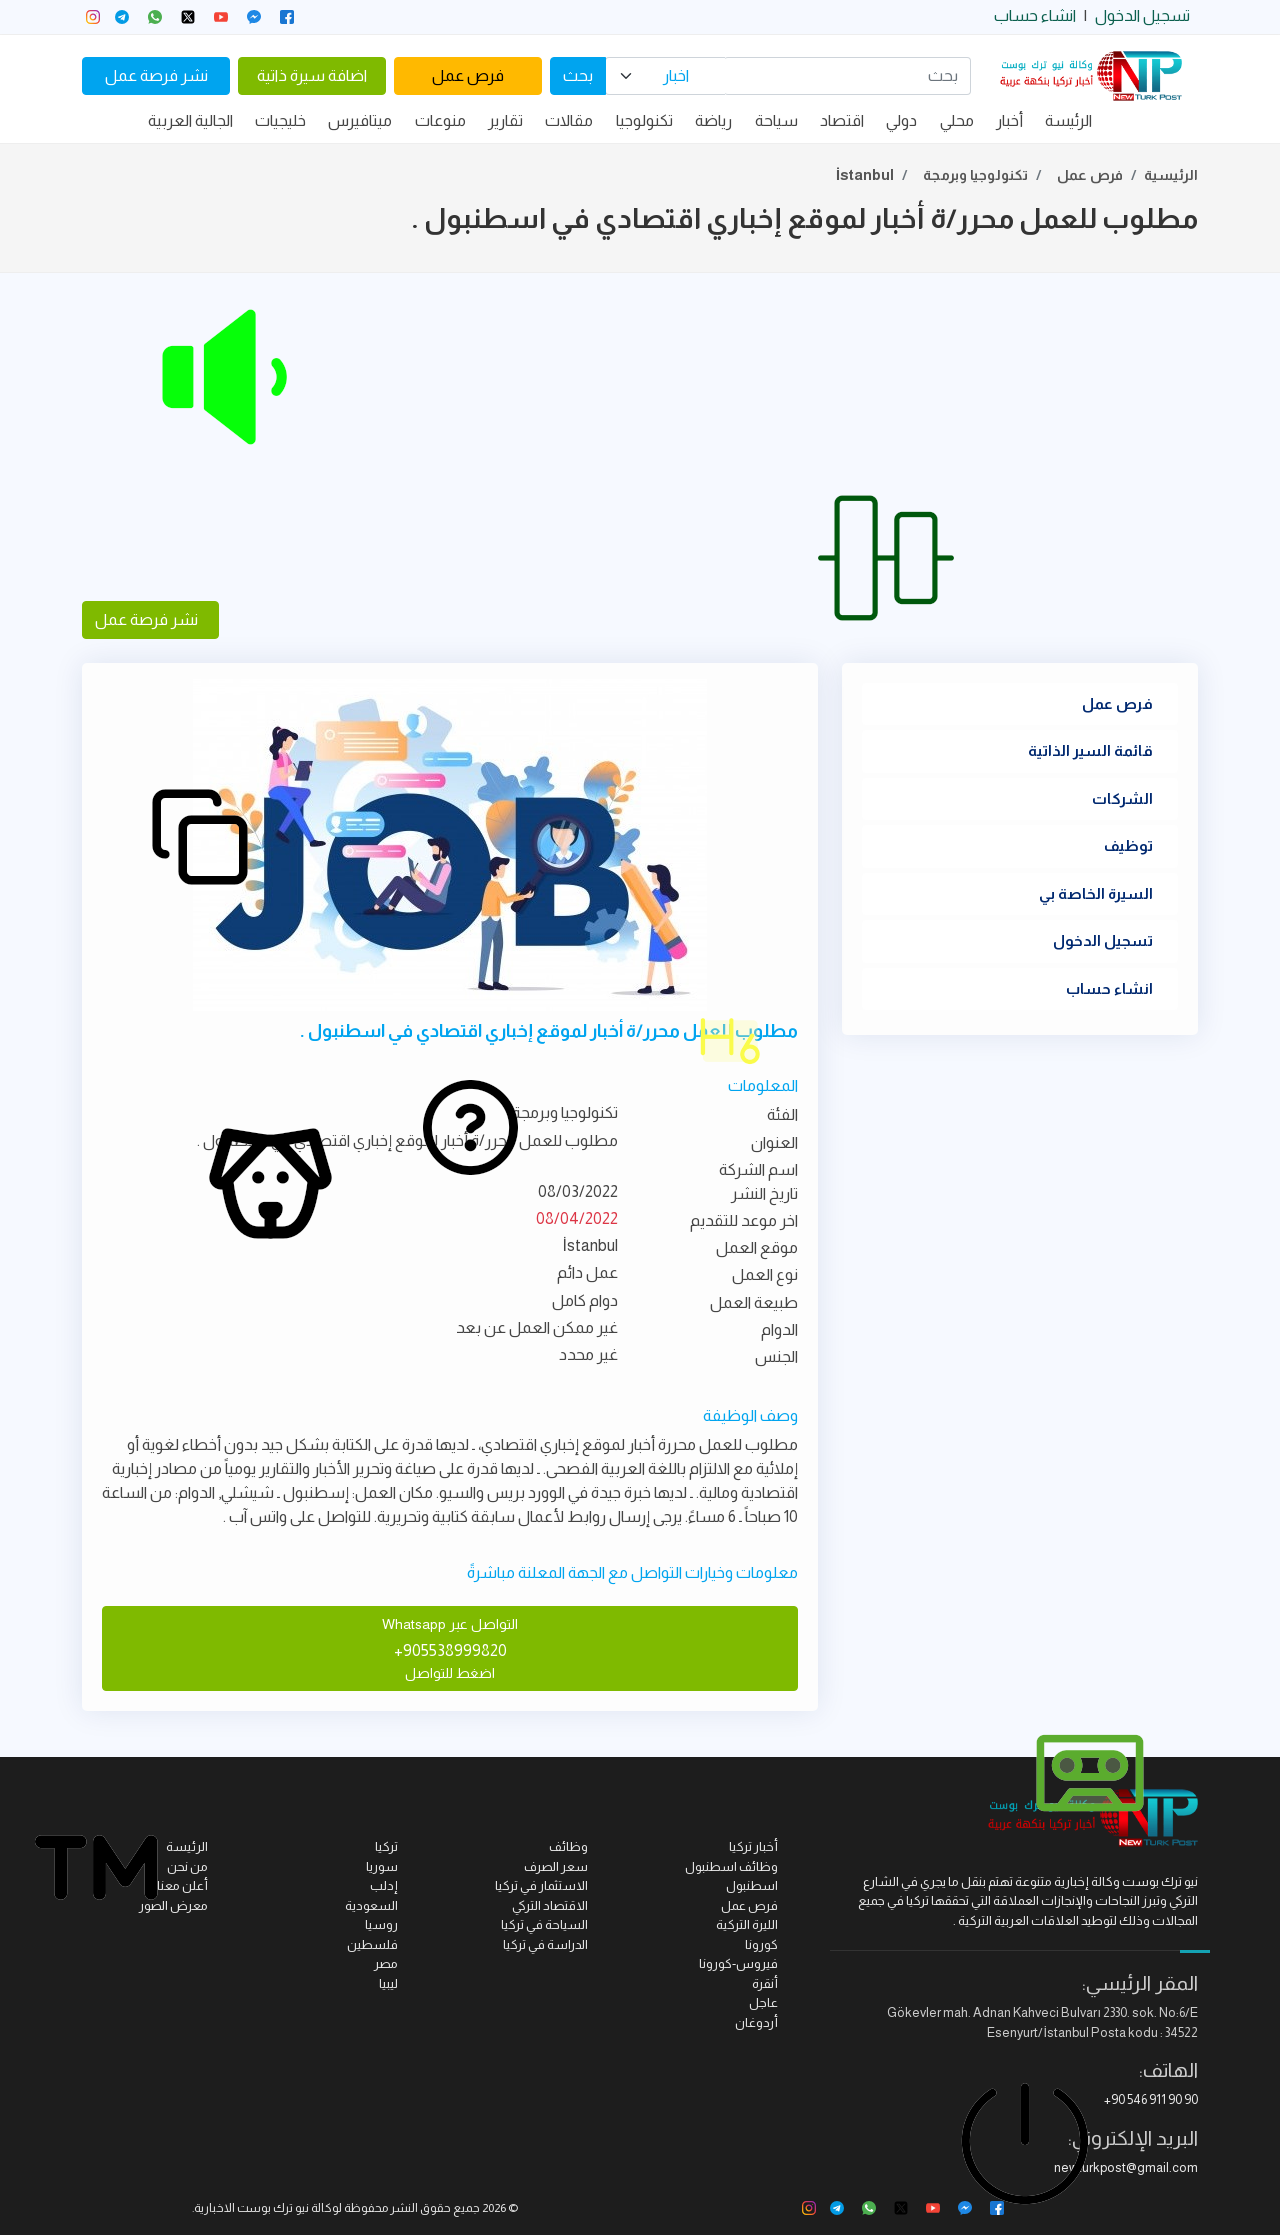 This screenshot has height=2235, width=1280. I want to click on adjust volume to low level, so click(235, 377).